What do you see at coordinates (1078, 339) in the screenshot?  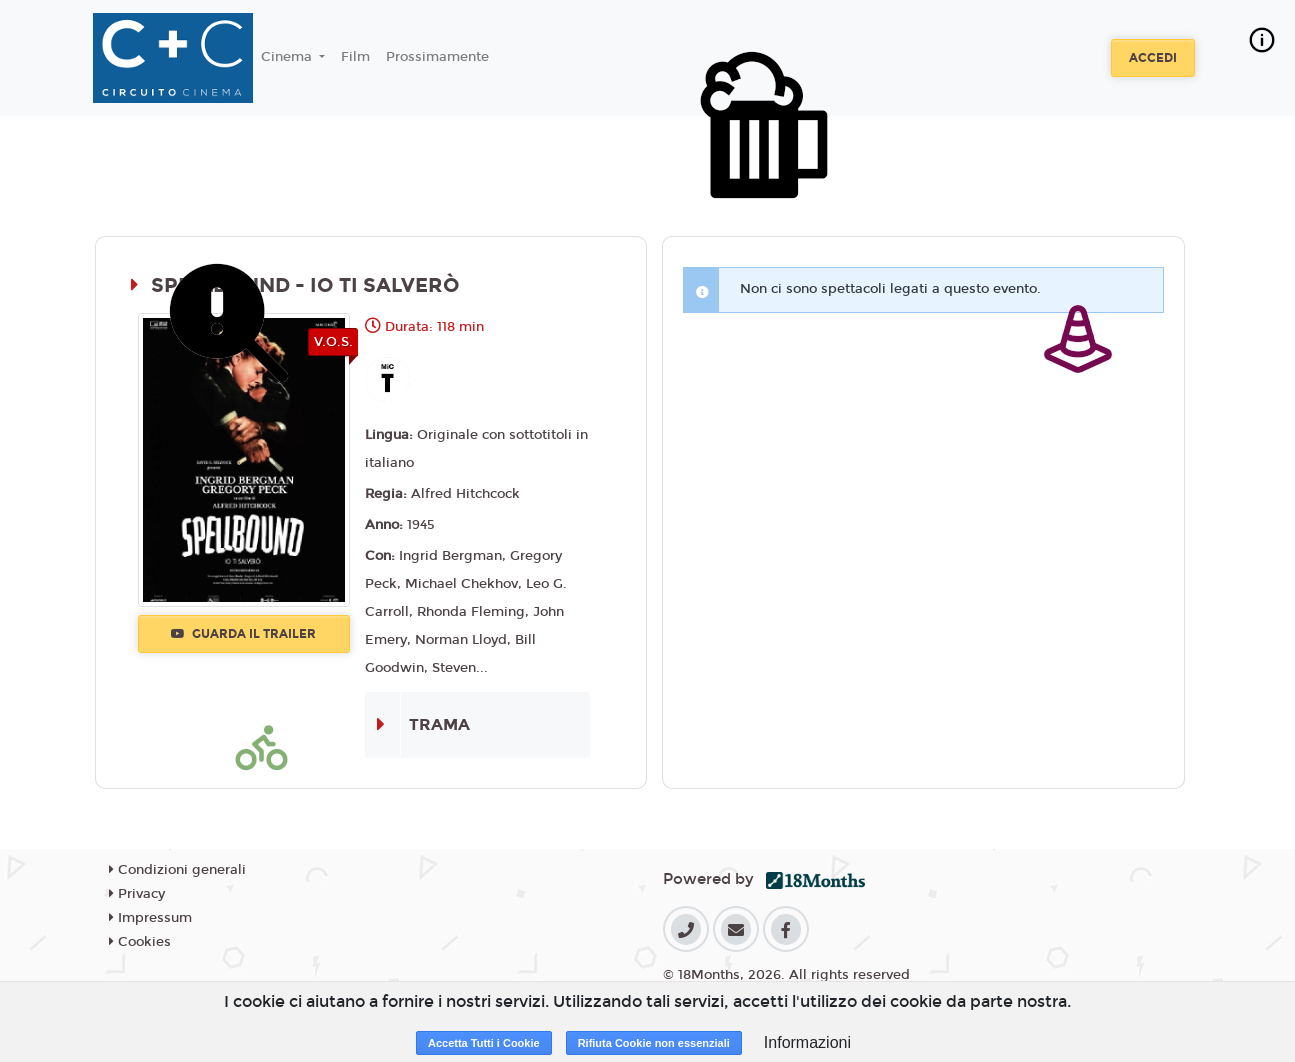 I see `indicates an area under construction or maintenance` at bounding box center [1078, 339].